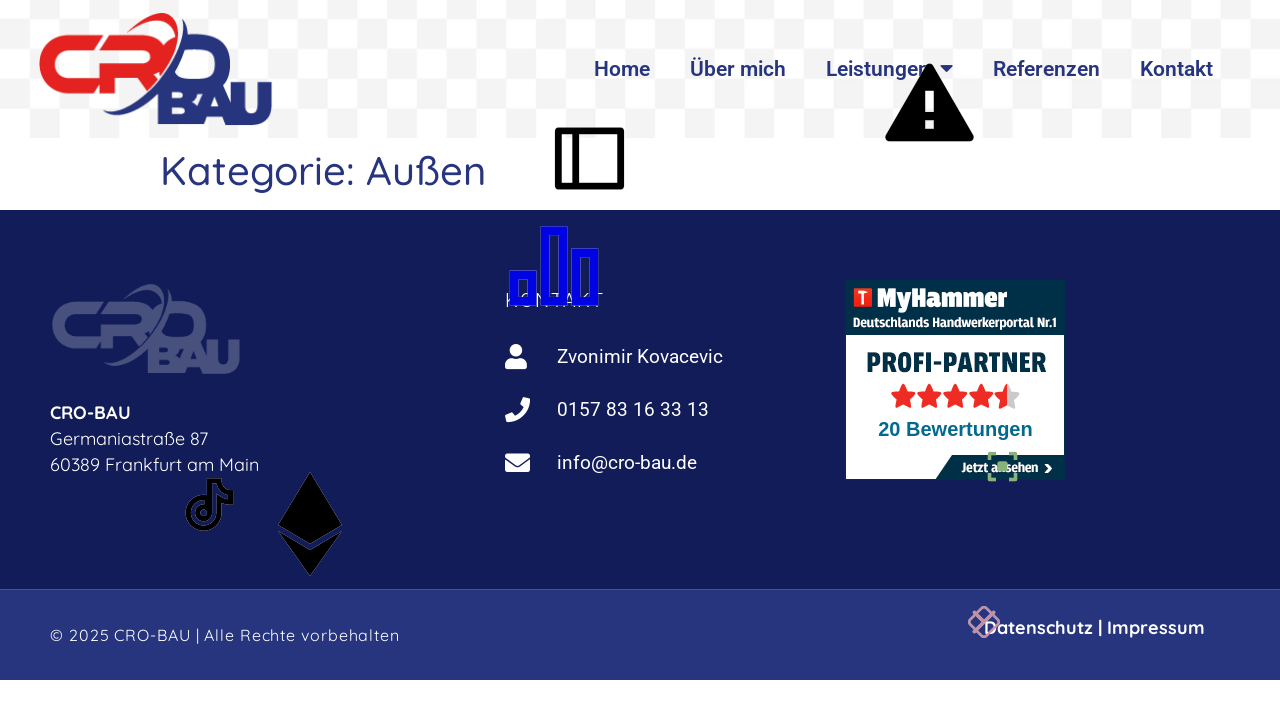  I want to click on switch to left sidebar layout, so click(589, 158).